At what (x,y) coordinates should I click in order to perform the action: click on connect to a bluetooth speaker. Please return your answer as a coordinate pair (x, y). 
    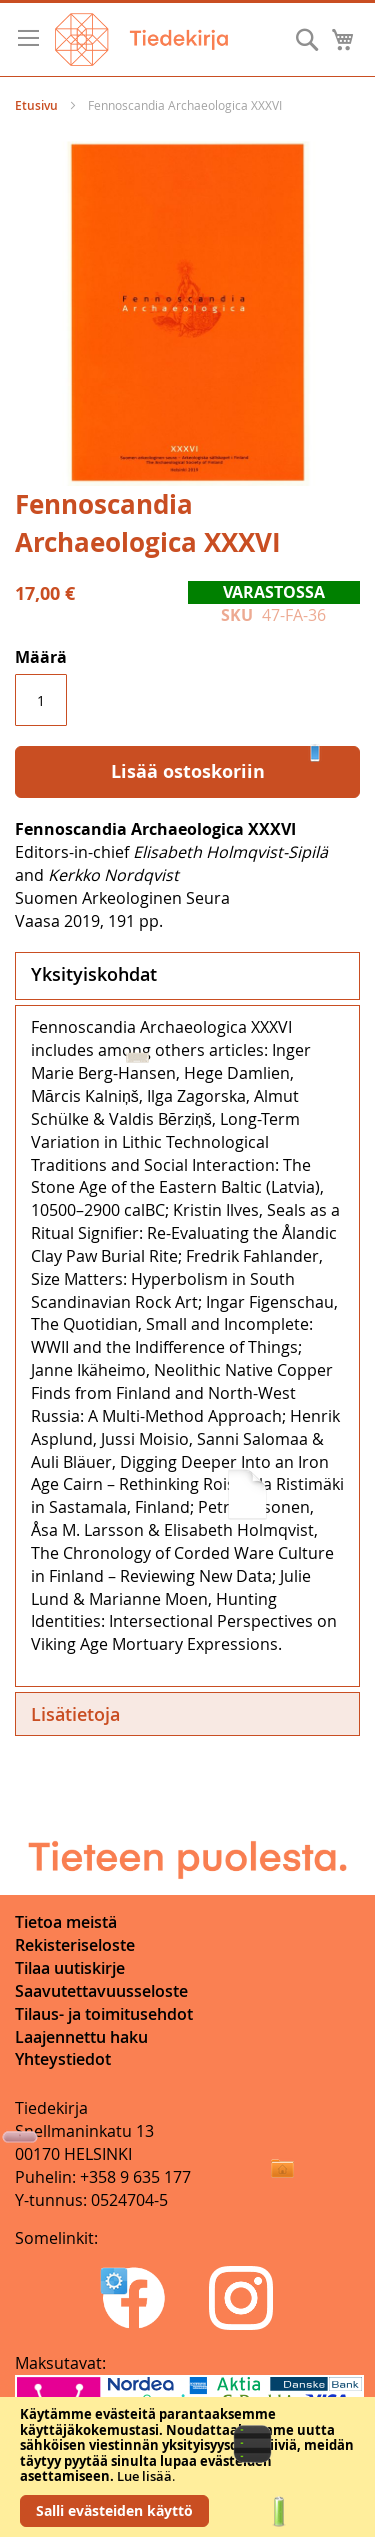
    Looking at the image, I should click on (20, 2137).